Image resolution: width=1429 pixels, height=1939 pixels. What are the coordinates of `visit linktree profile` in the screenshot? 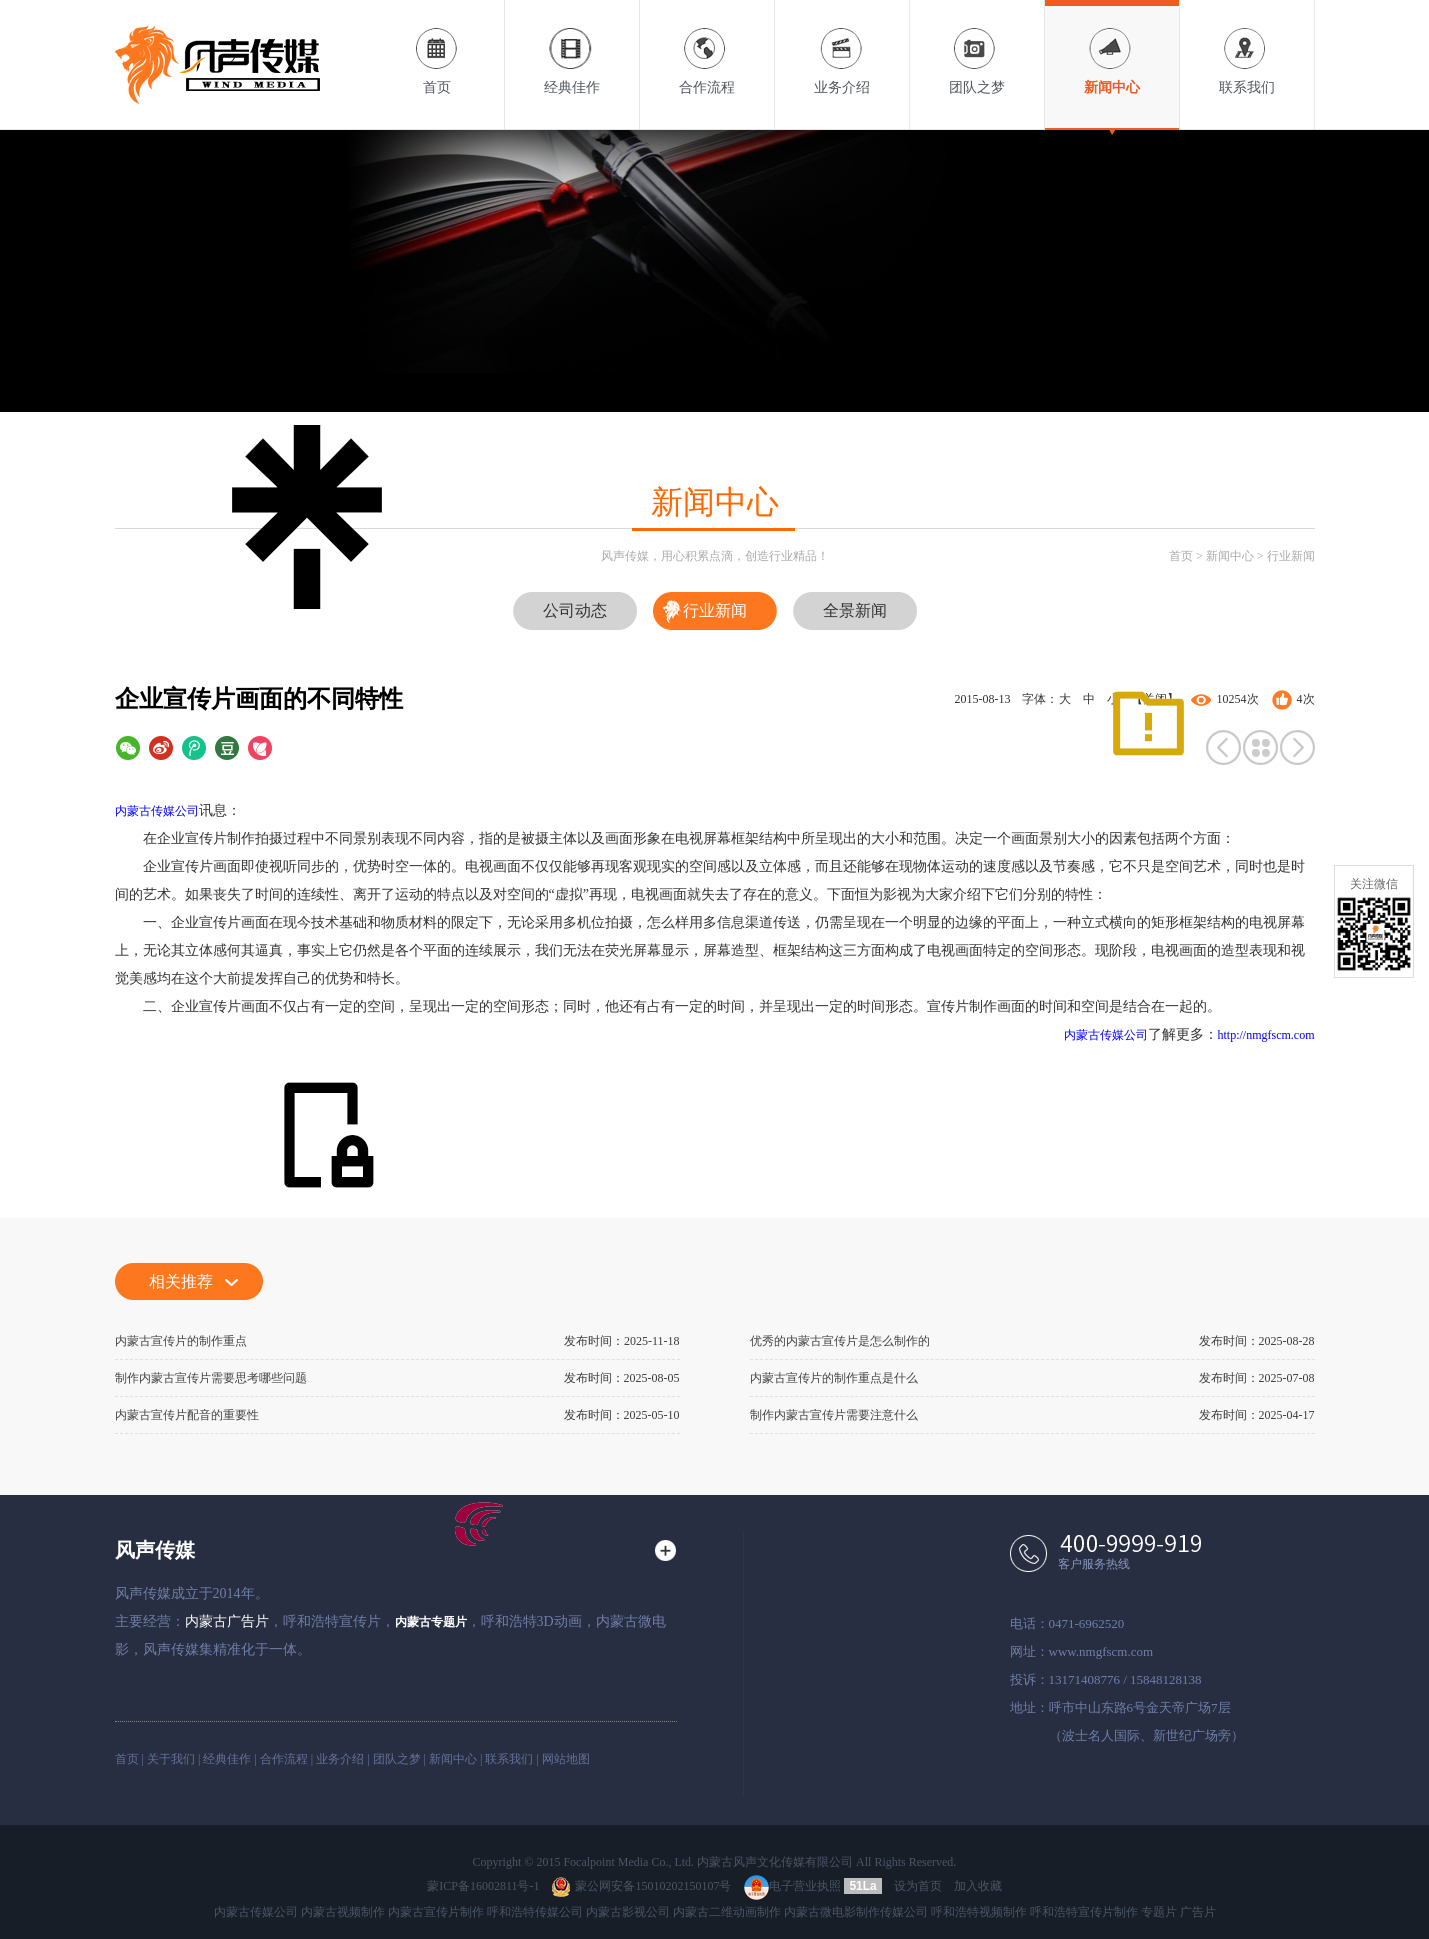 It's located at (307, 517).